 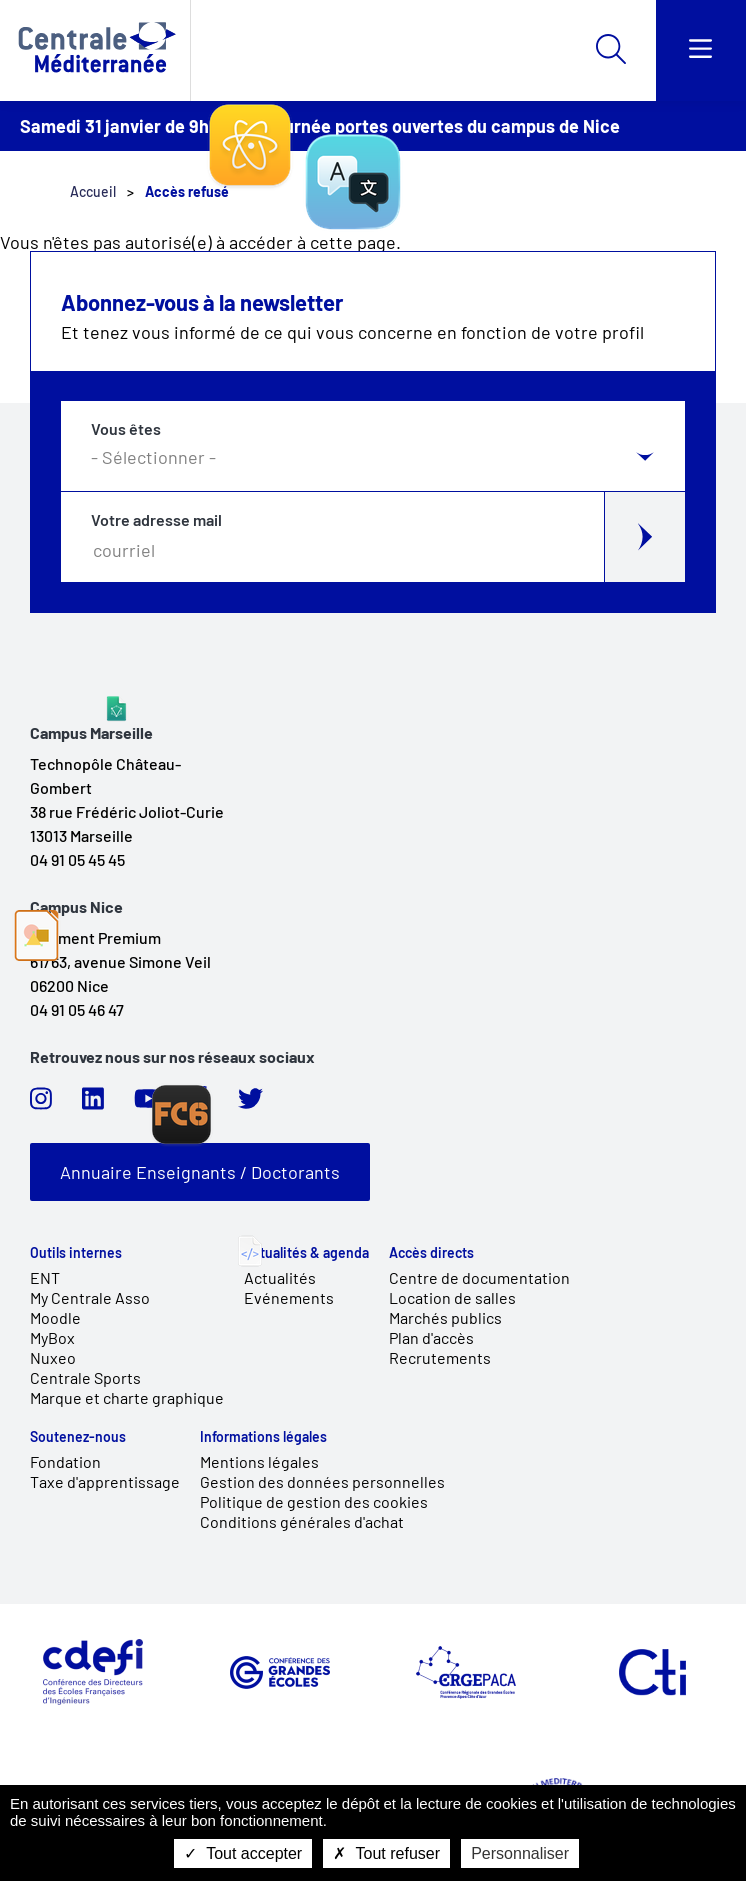 What do you see at coordinates (181, 1114) in the screenshot?
I see `launch Far Cry 6 game` at bounding box center [181, 1114].